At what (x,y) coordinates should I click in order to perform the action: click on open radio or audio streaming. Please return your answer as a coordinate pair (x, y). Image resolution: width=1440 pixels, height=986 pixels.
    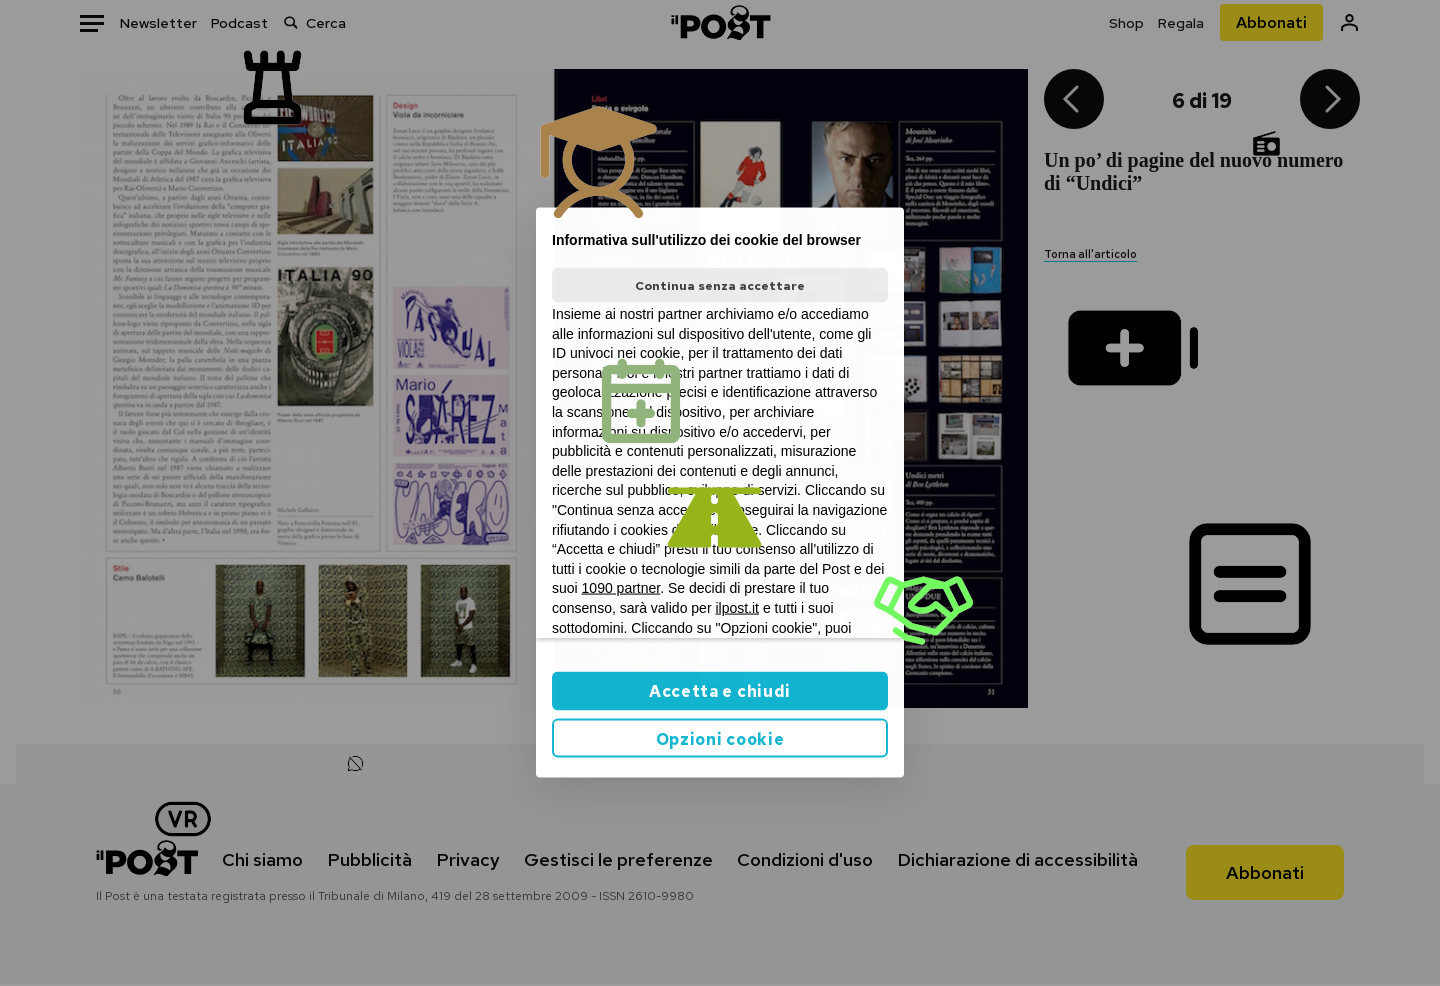
    Looking at the image, I should click on (1266, 145).